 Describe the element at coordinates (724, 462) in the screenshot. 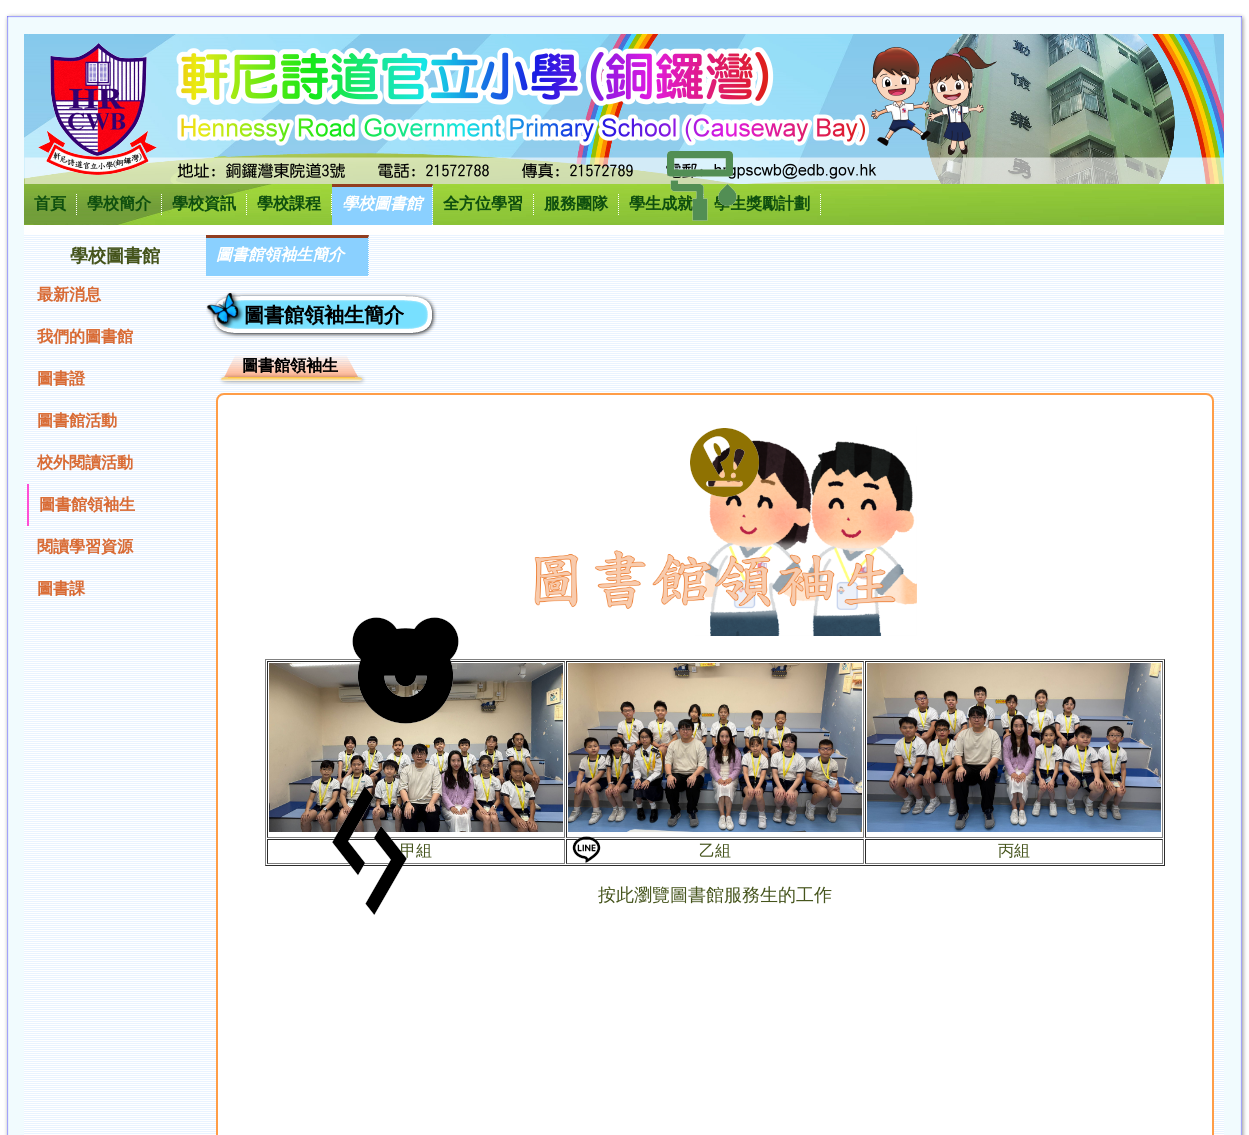

I see `pop!_os linux distribution logo` at that location.